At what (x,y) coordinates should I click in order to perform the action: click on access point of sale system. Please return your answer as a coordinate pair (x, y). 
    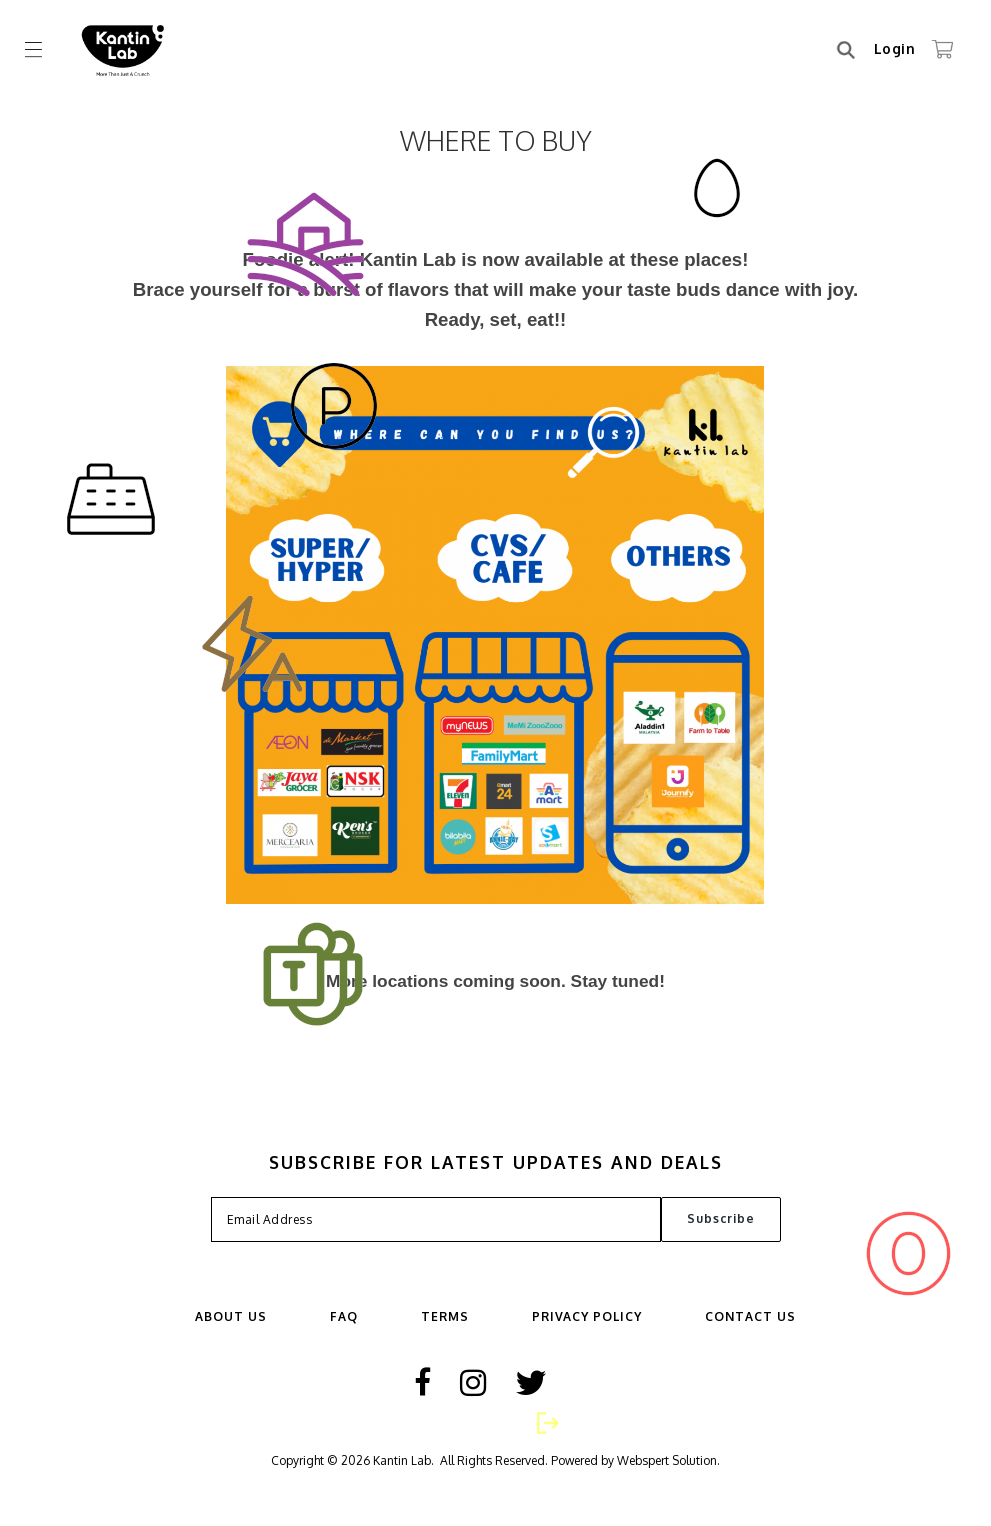
    Looking at the image, I should click on (111, 504).